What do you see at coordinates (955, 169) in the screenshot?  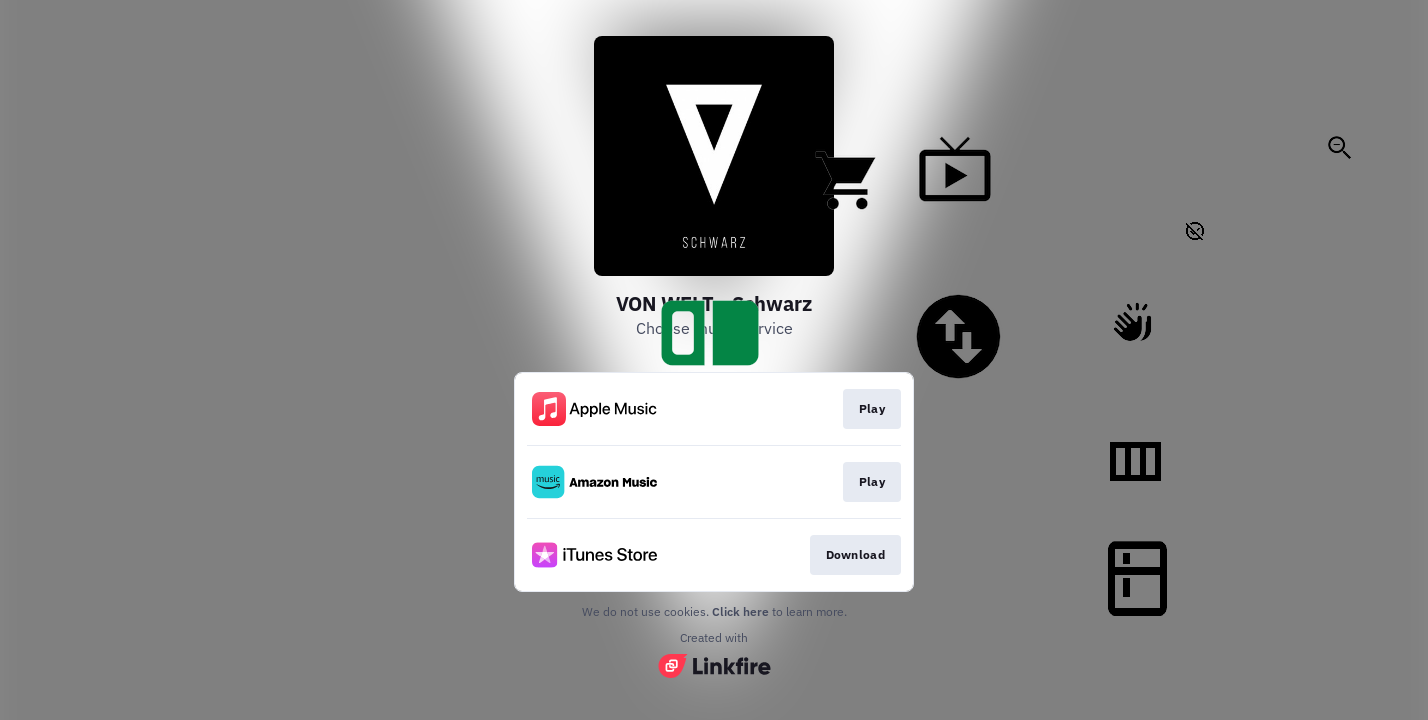 I see `watch live television or streaming content` at bounding box center [955, 169].